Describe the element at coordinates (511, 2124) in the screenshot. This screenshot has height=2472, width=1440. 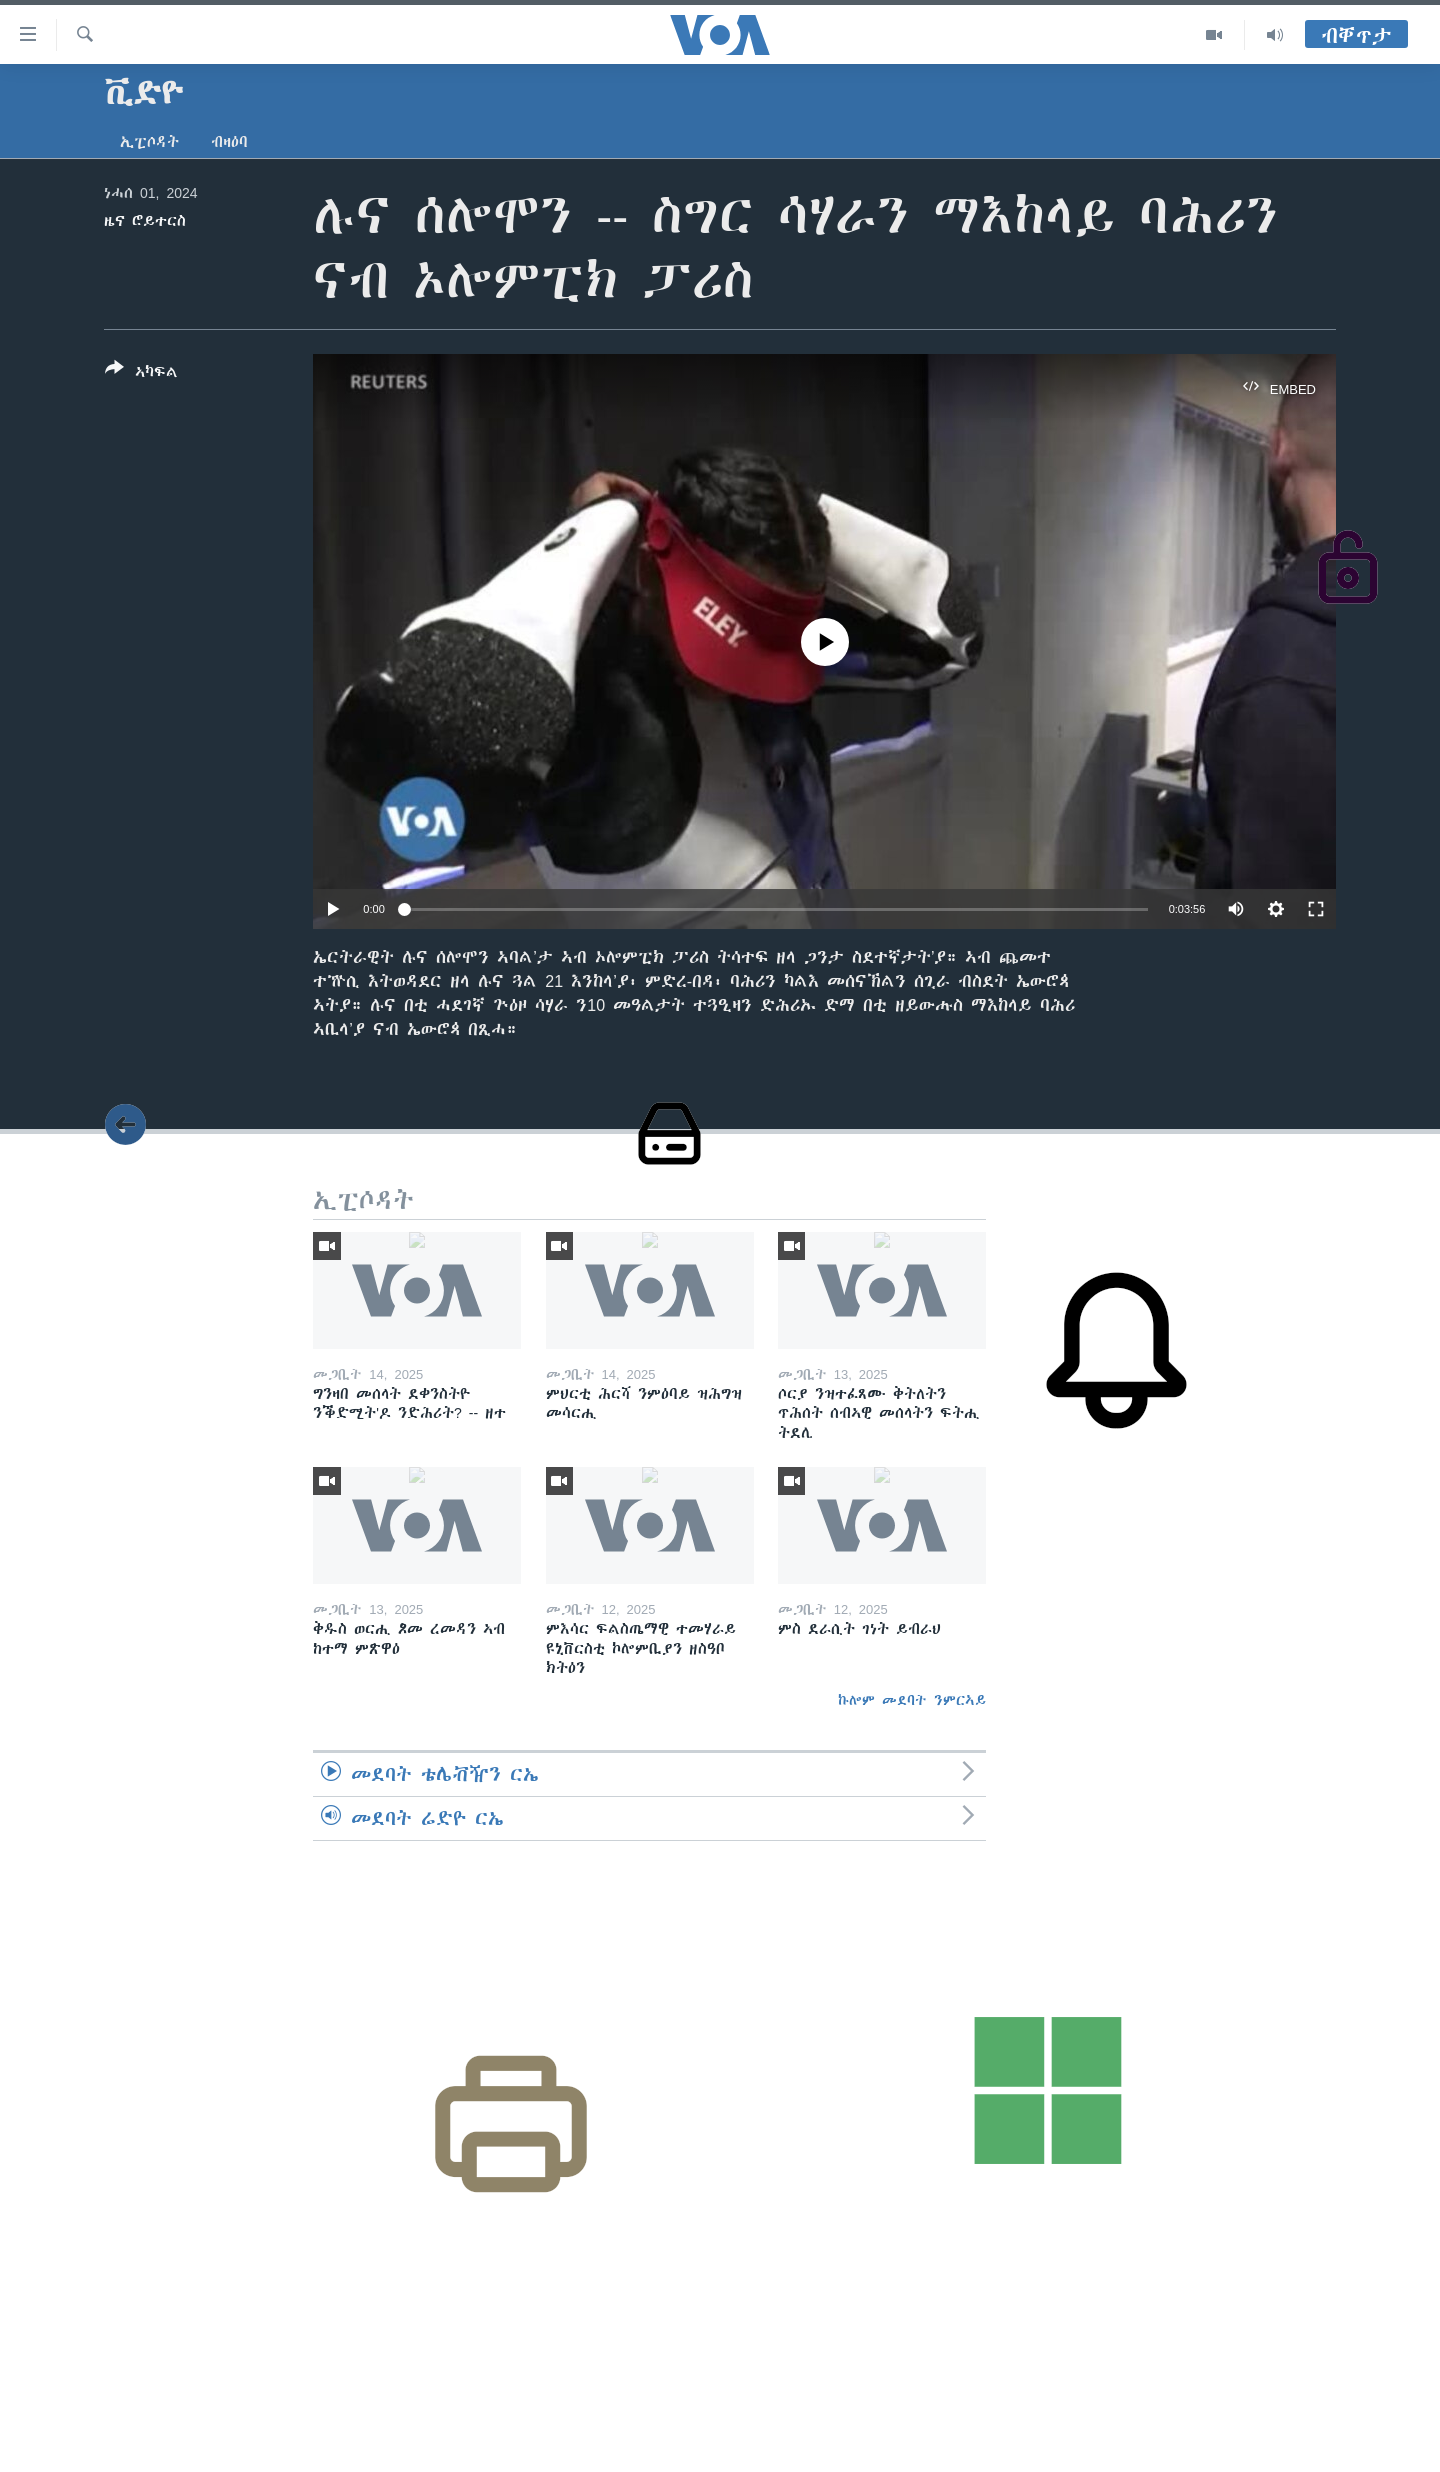
I see `print the current document` at that location.